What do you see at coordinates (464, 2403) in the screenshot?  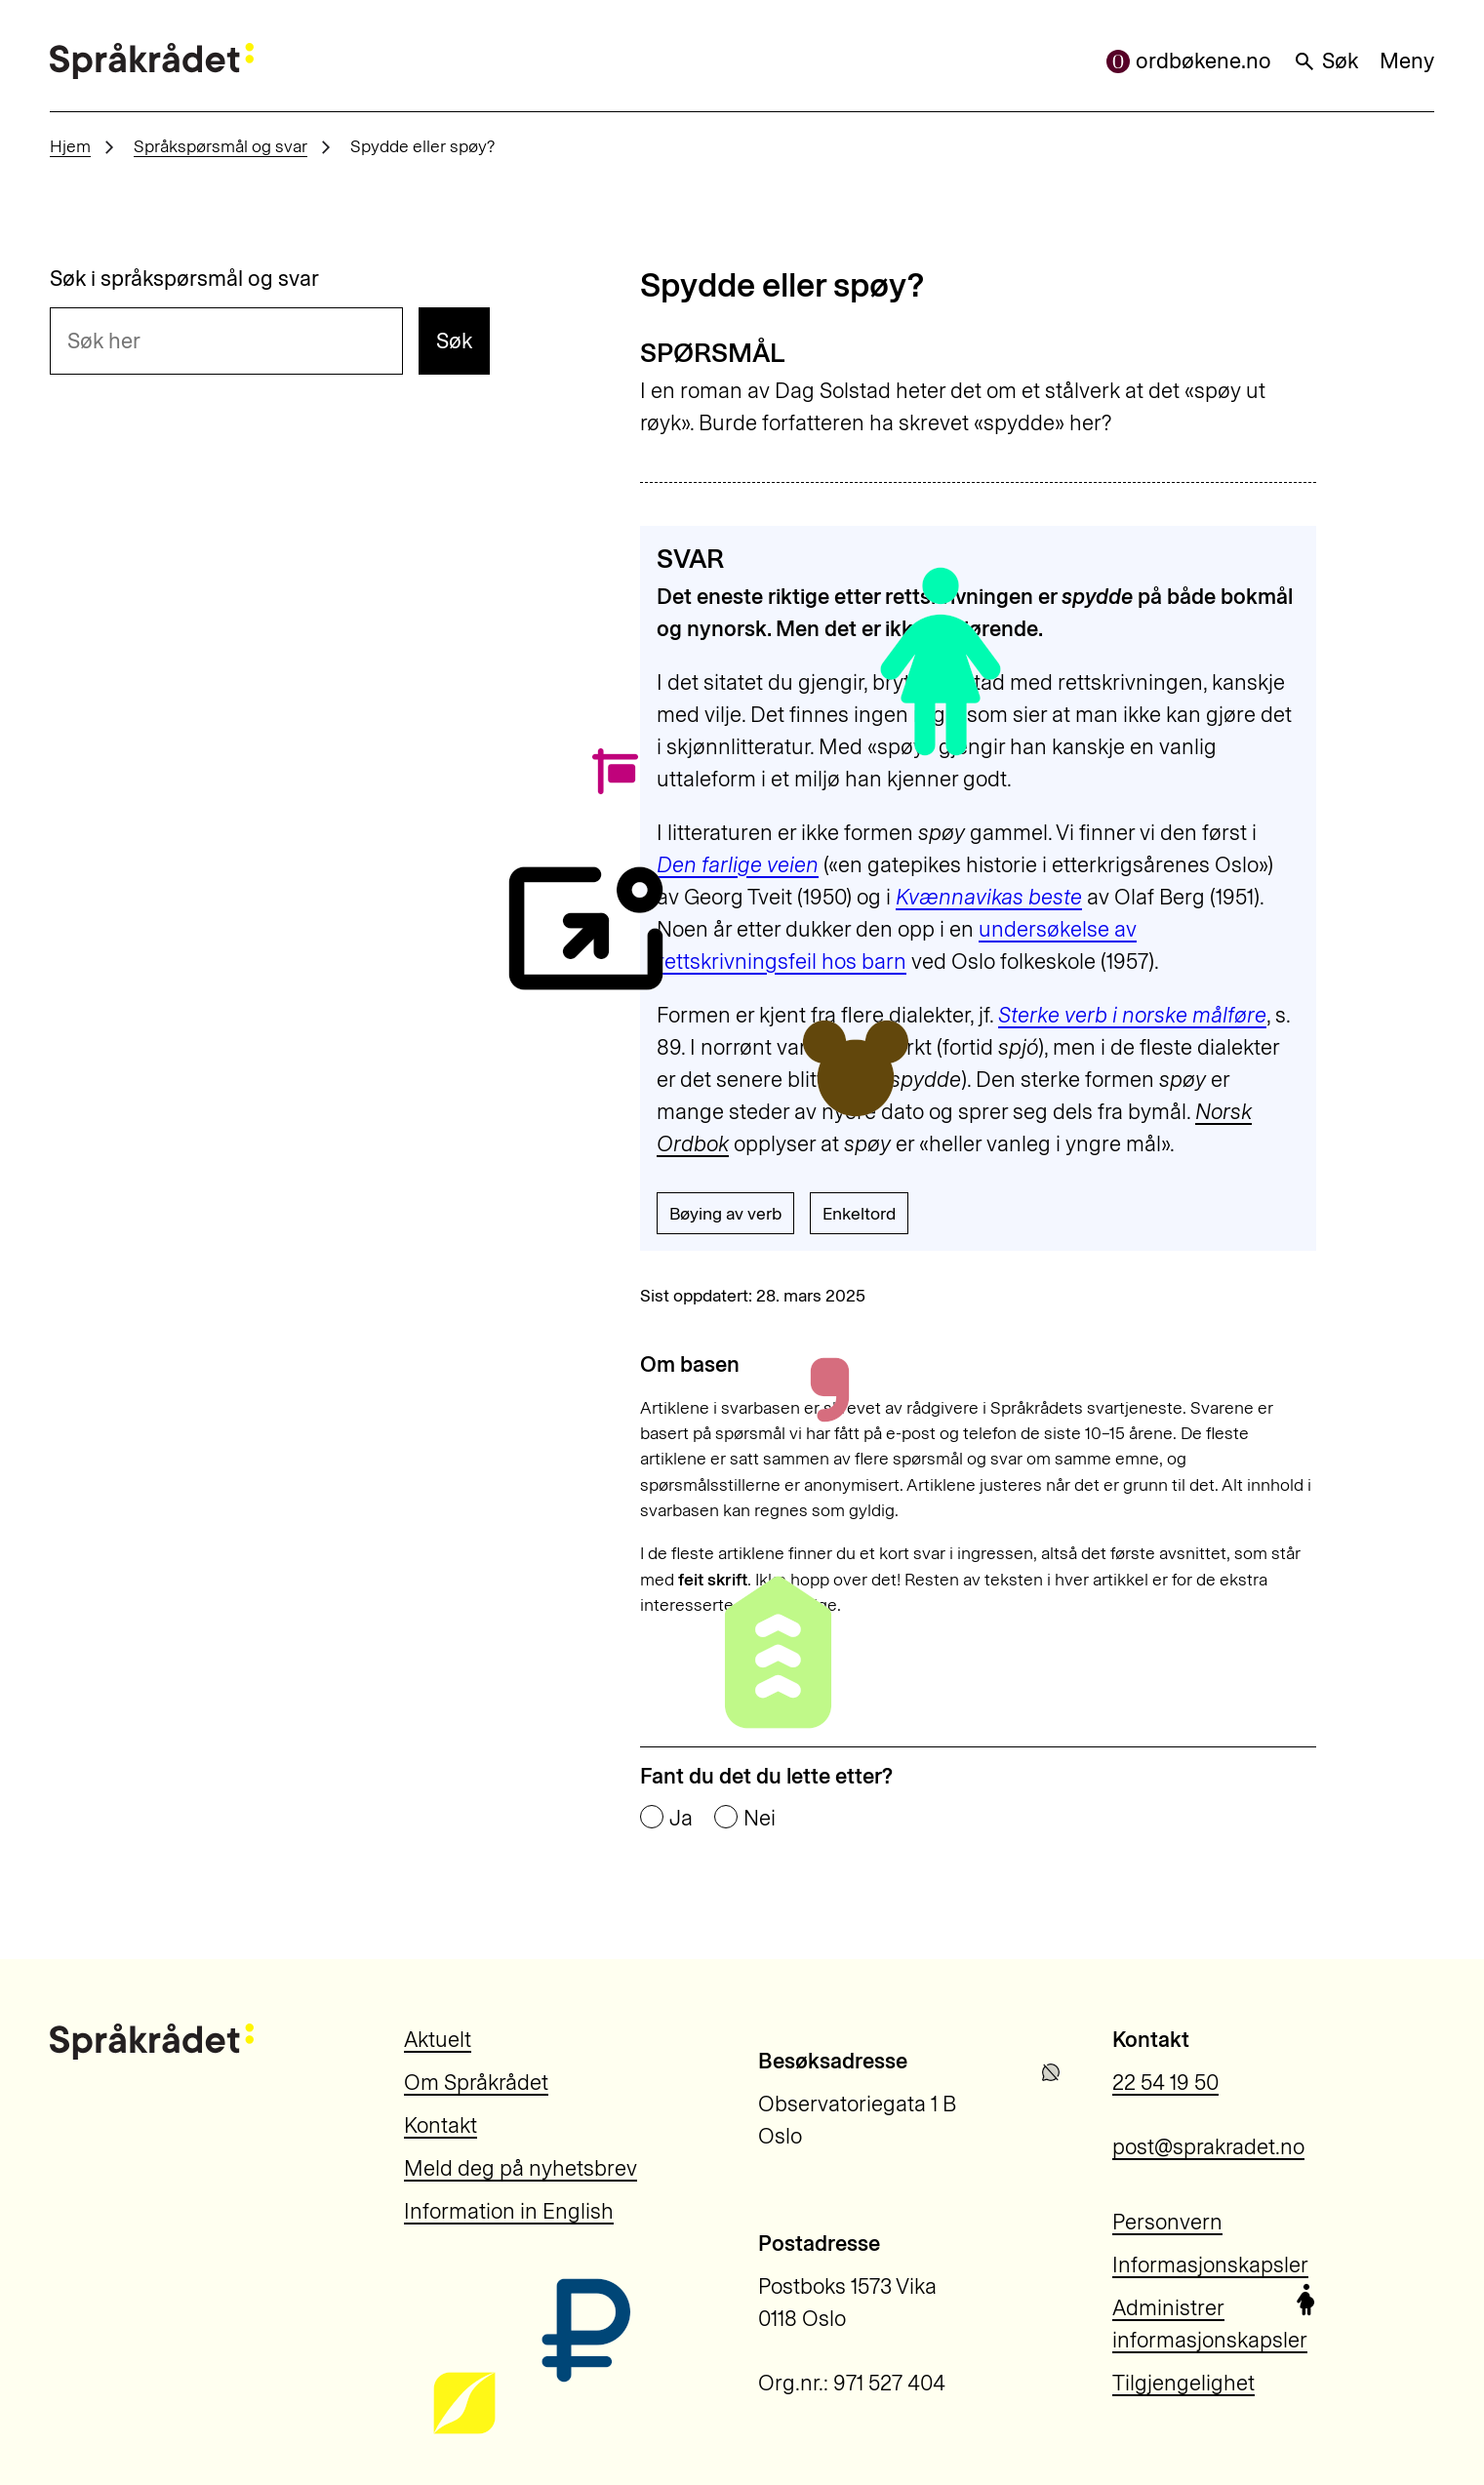 I see `pied piper company logo` at bounding box center [464, 2403].